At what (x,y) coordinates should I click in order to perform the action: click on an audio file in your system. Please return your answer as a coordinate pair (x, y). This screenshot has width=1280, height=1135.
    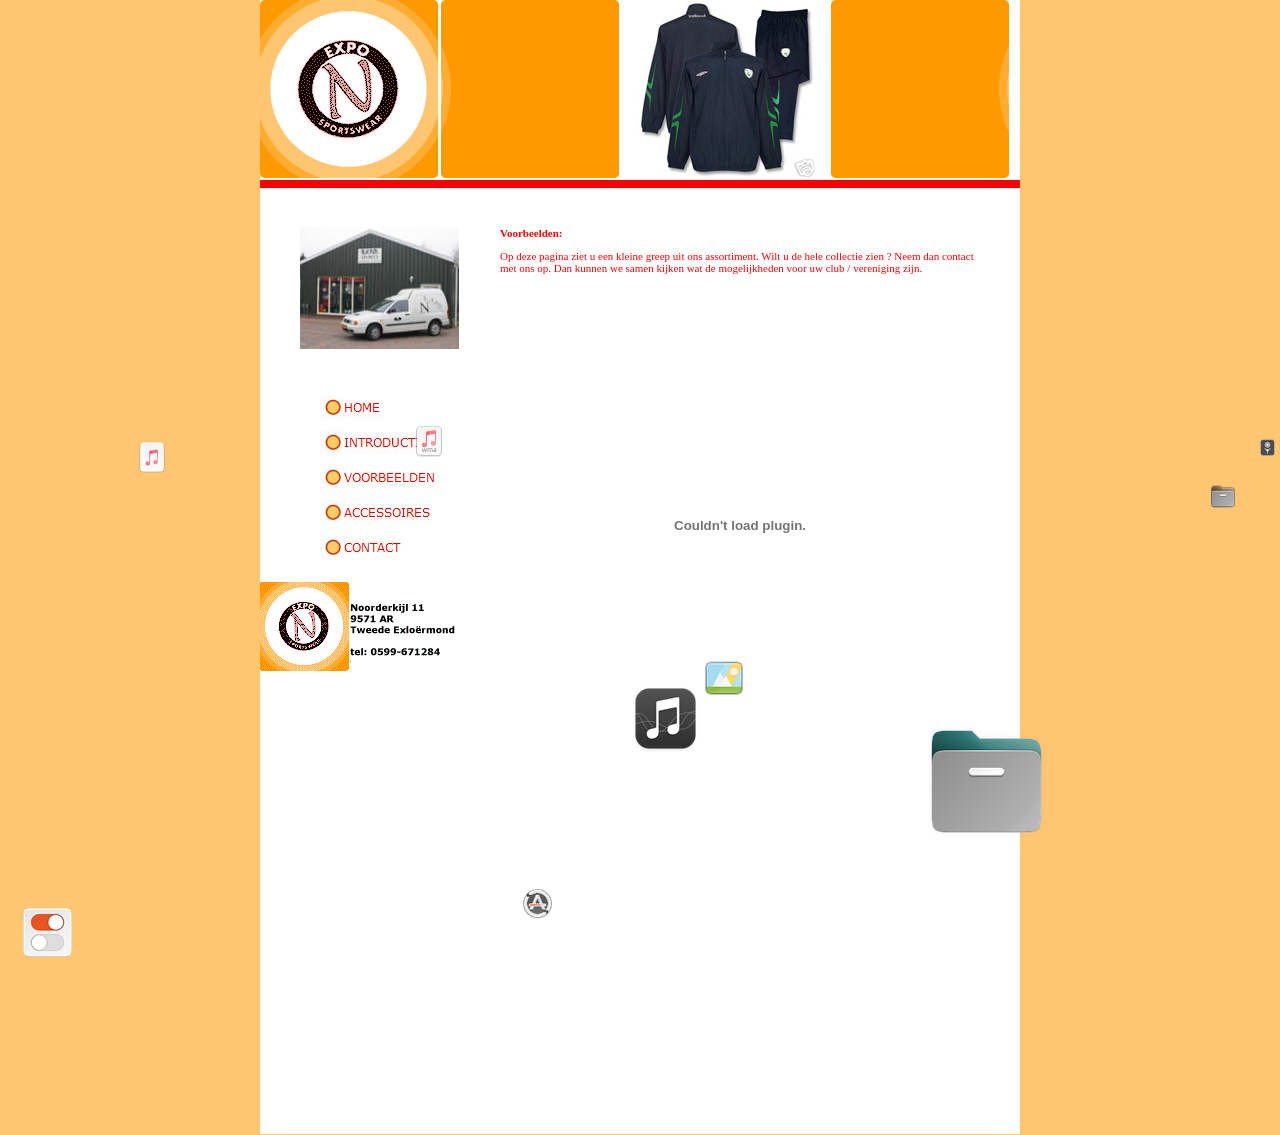
    Looking at the image, I should click on (152, 457).